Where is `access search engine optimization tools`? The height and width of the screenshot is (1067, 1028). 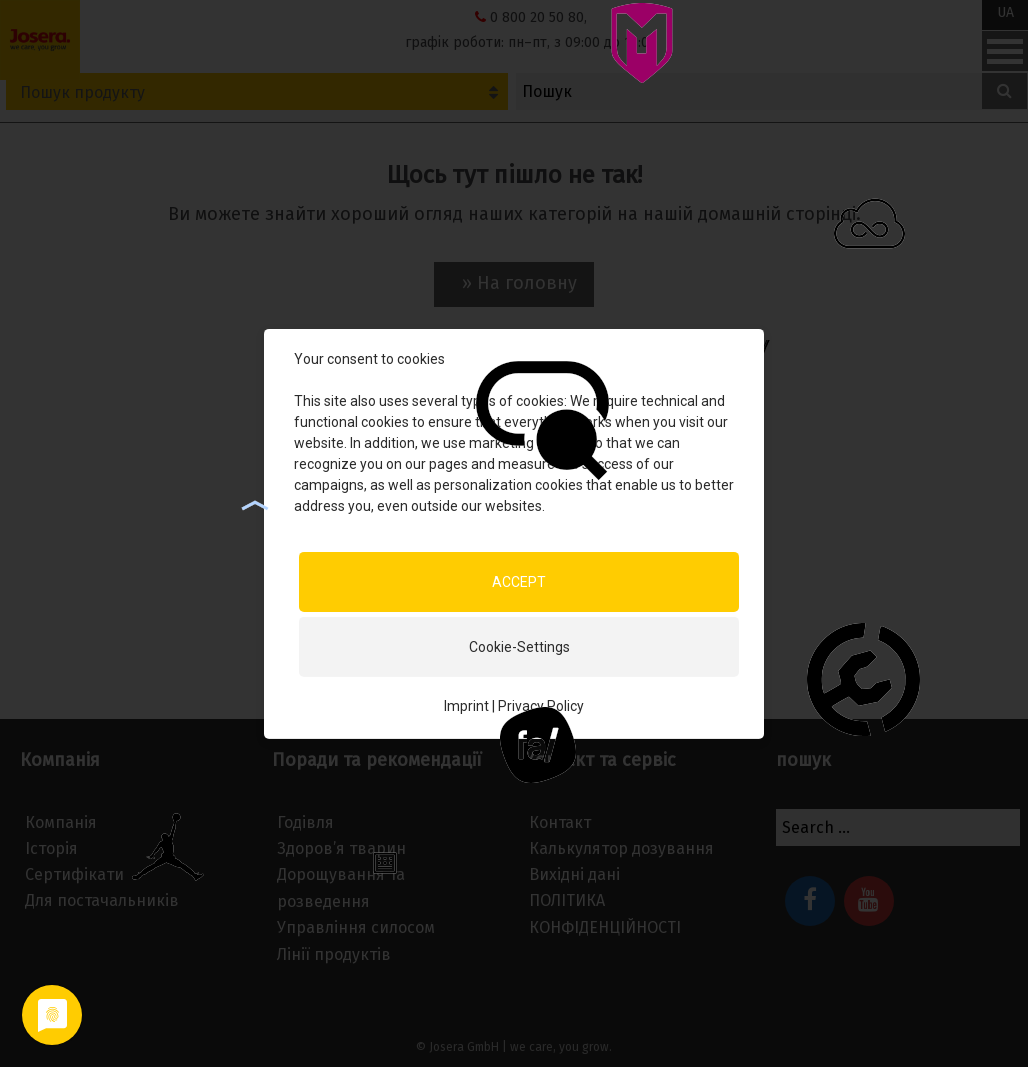 access search engine optimization tools is located at coordinates (542, 415).